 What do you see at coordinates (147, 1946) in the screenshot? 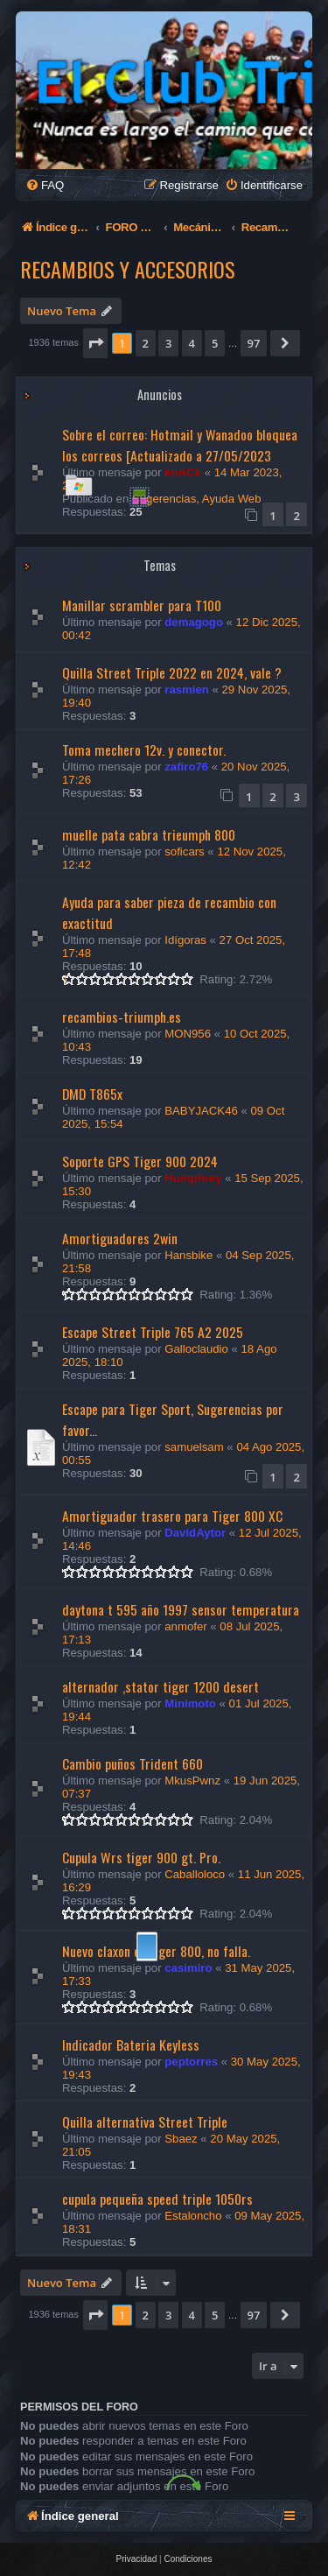
I see `iPad with cellular connectivity` at bounding box center [147, 1946].